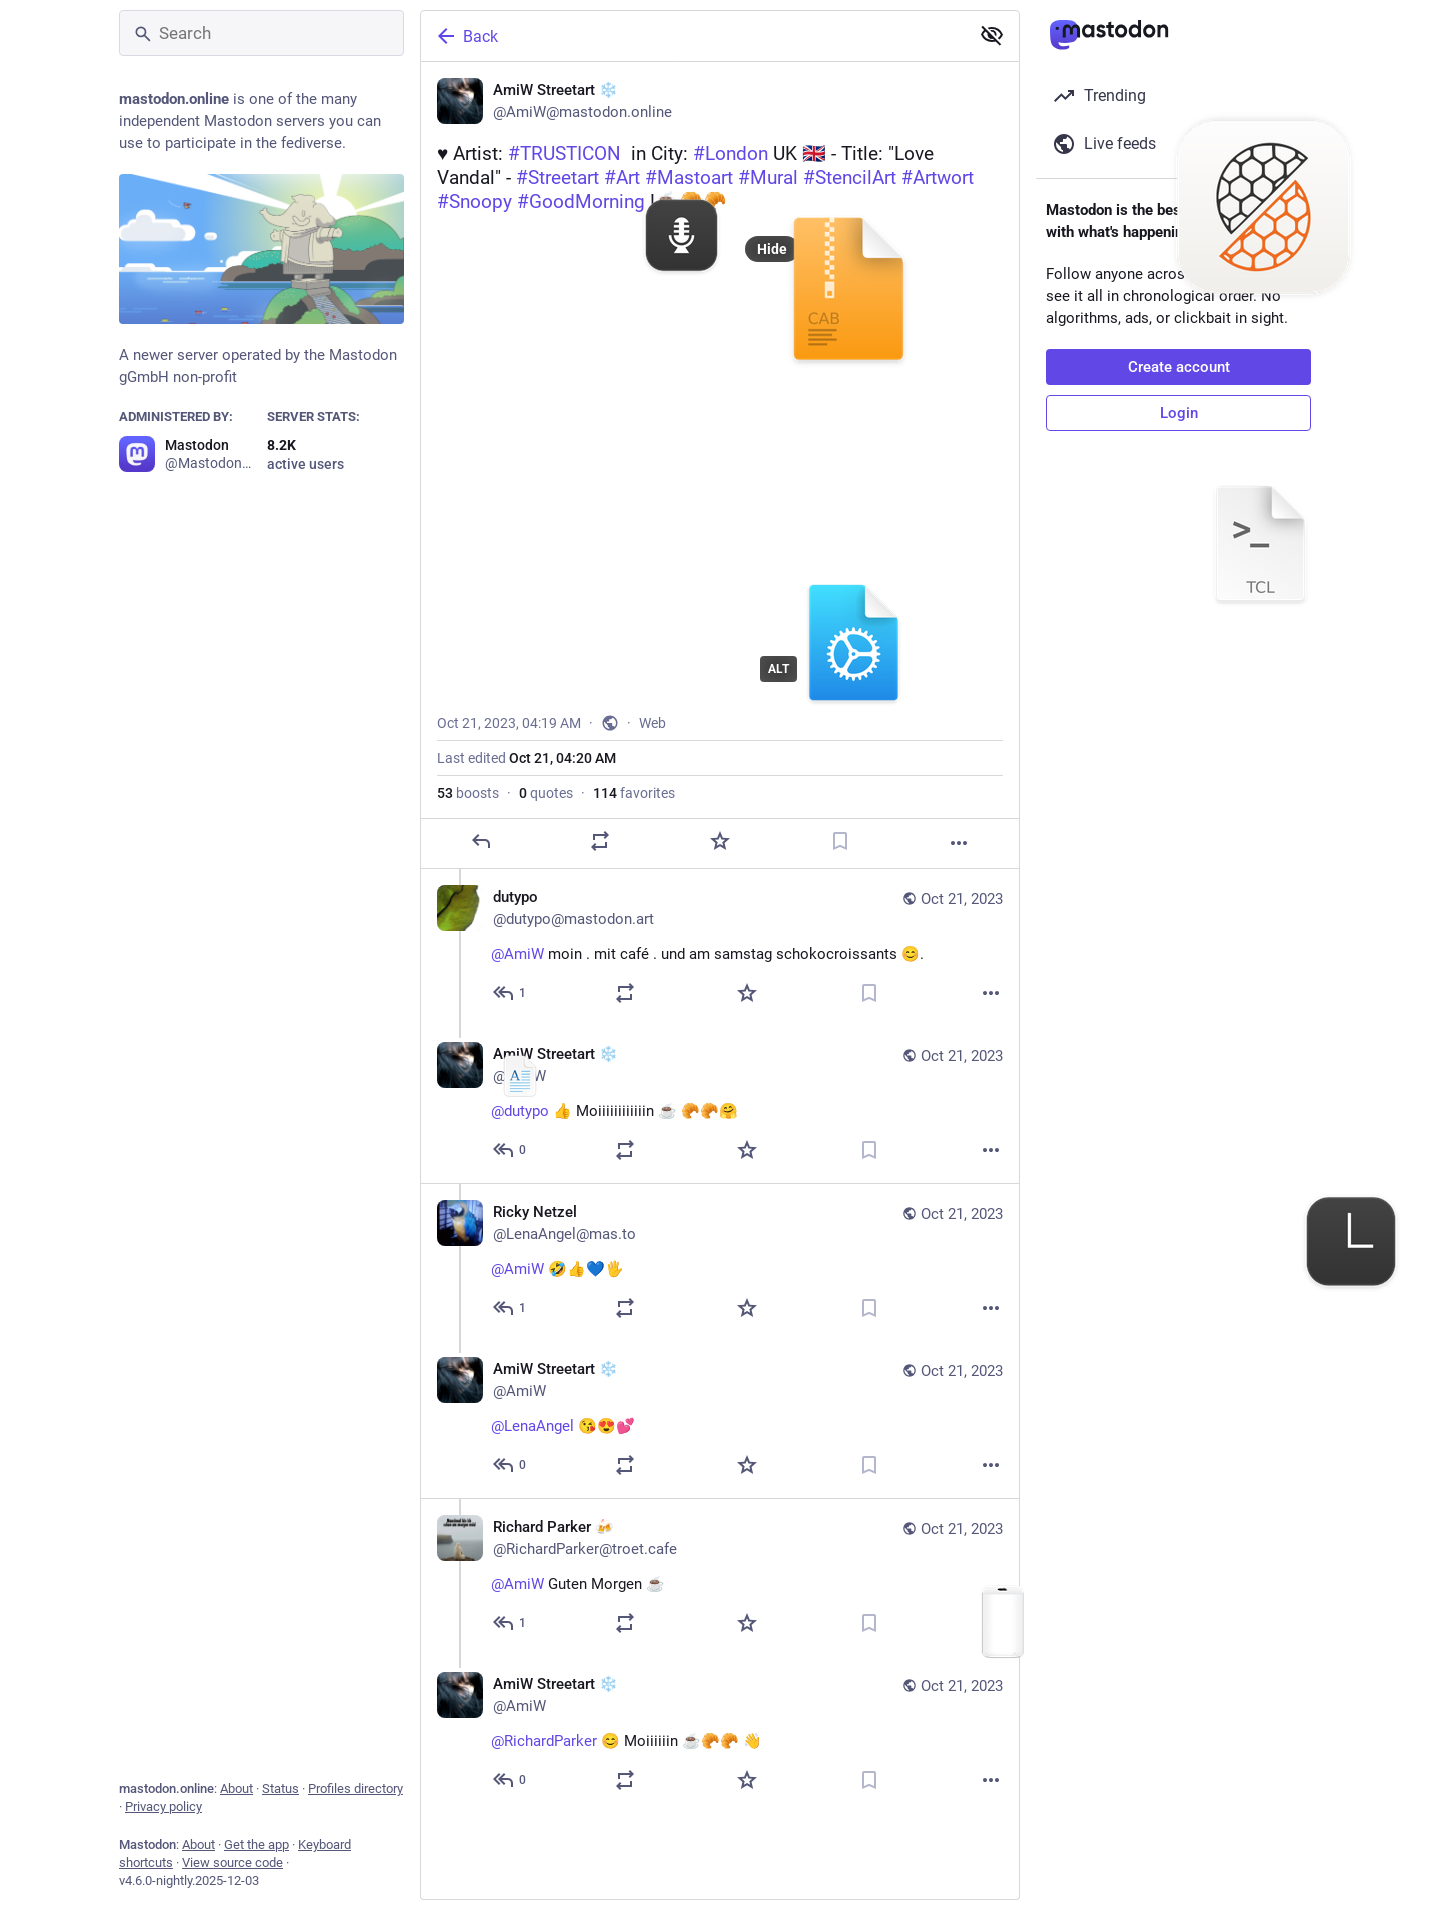  I want to click on access airport extreme router settings, so click(1003, 1620).